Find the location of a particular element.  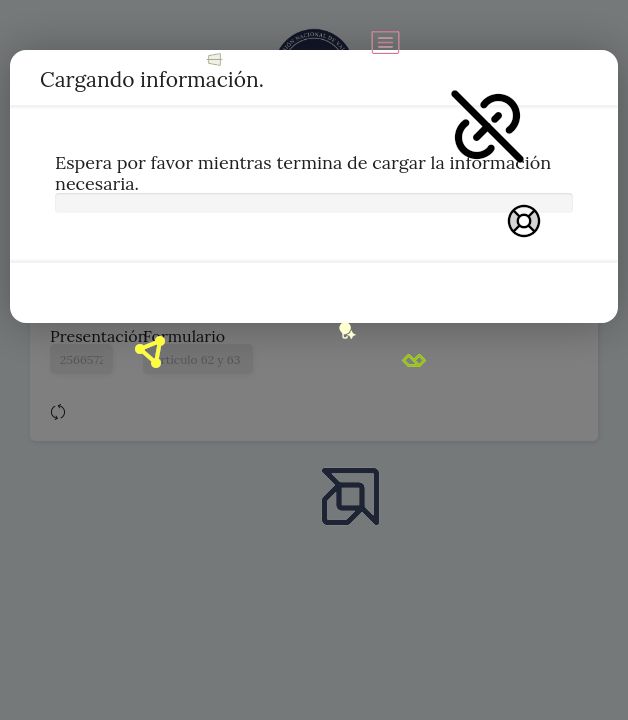

AMD brand logo is located at coordinates (350, 496).